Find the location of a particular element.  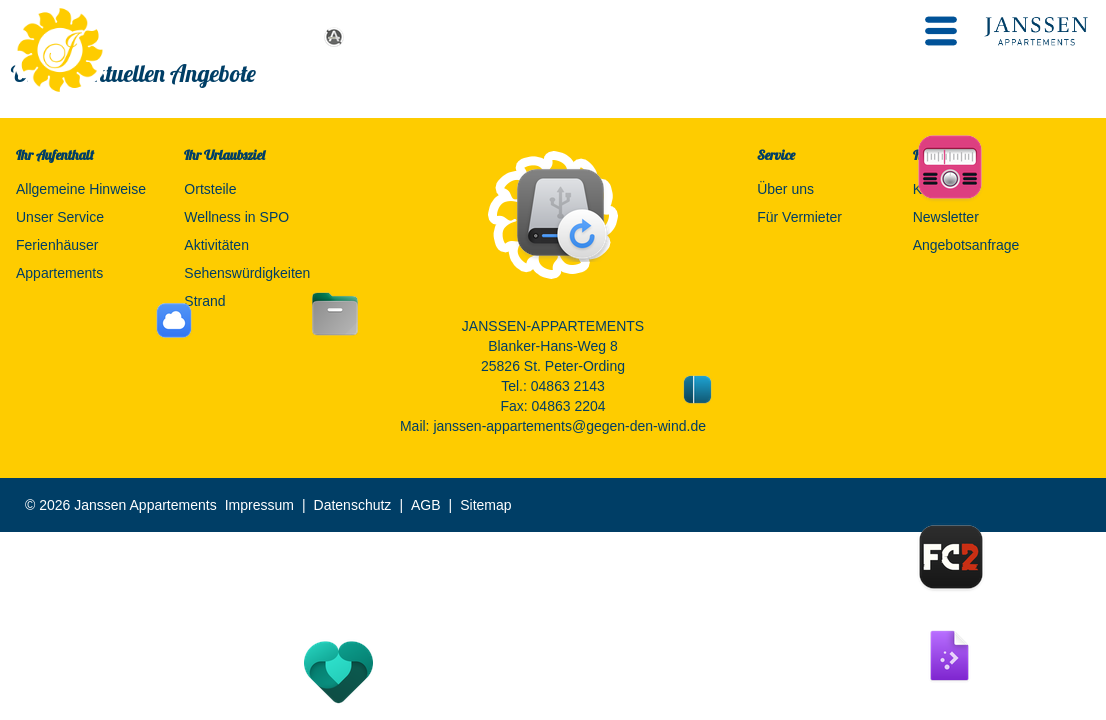

launch far cry 2 game is located at coordinates (951, 557).